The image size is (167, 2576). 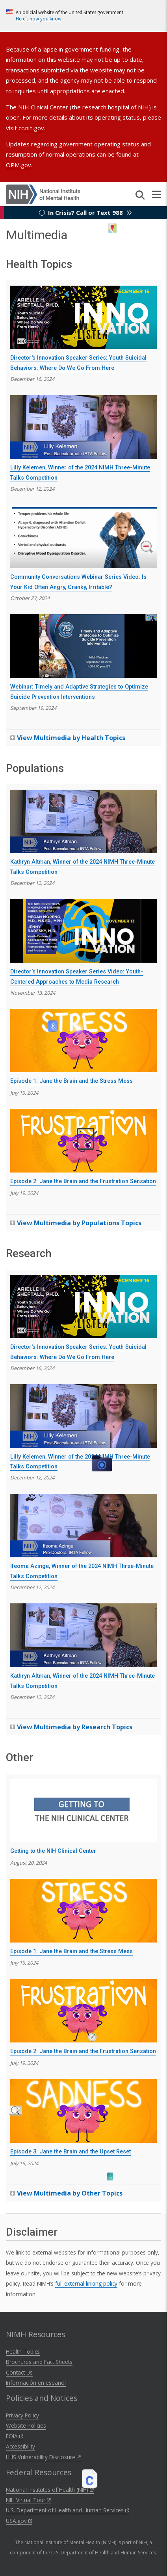 What do you see at coordinates (92, 2037) in the screenshot?
I see `open sysprof system profiler` at bounding box center [92, 2037].